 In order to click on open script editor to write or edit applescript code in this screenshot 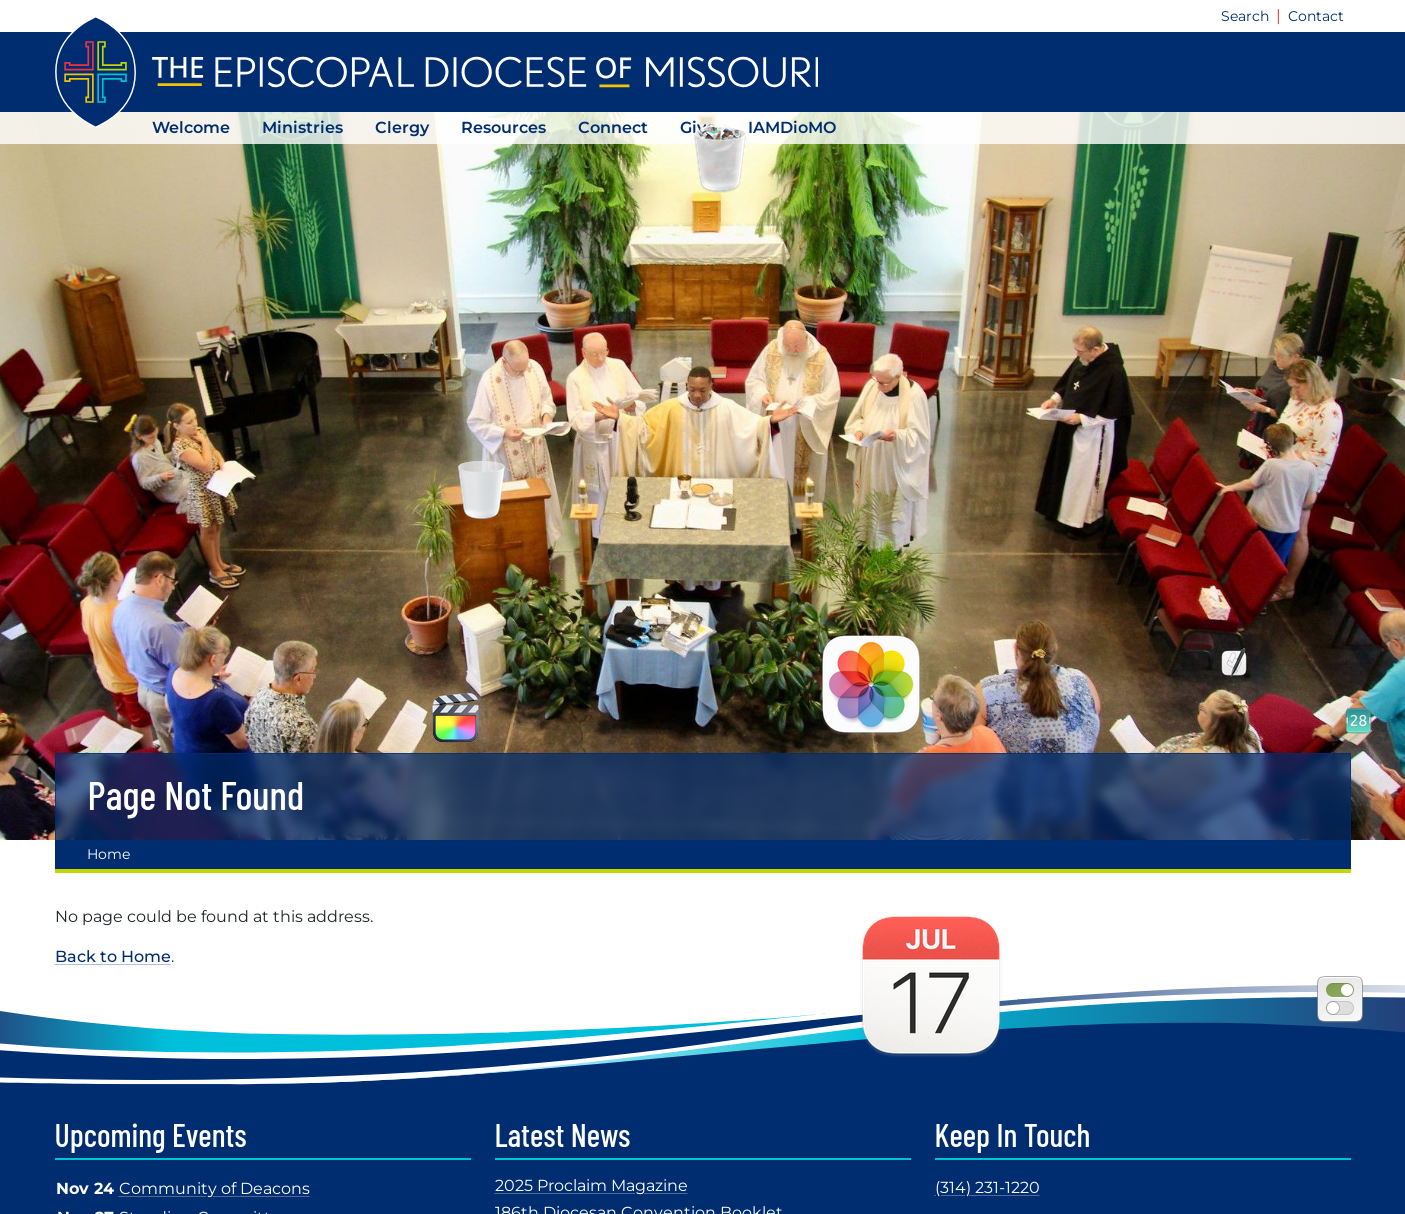, I will do `click(1234, 663)`.